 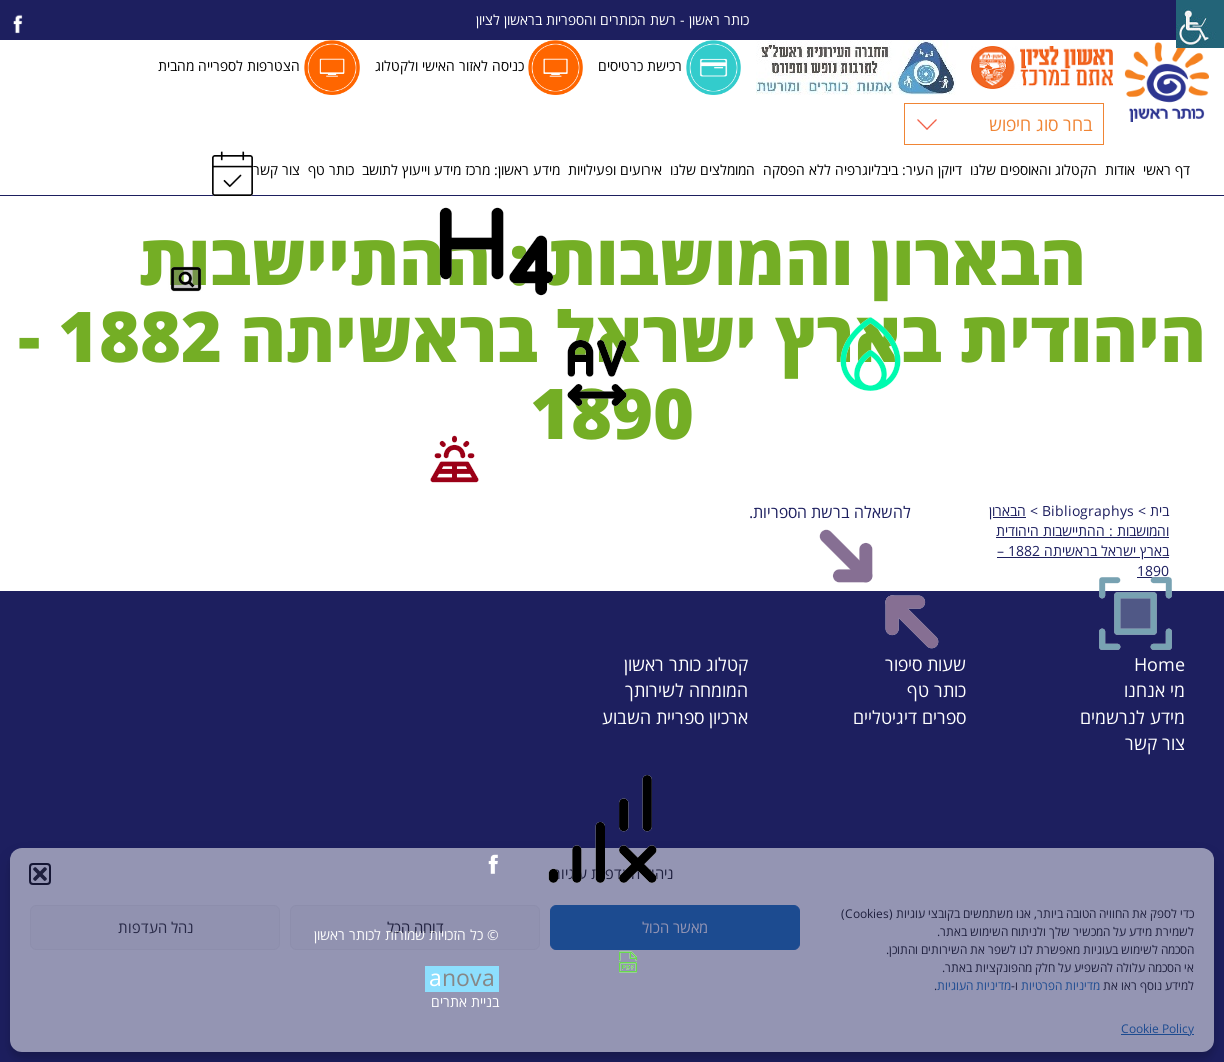 I want to click on access solar energy settings, so click(x=454, y=461).